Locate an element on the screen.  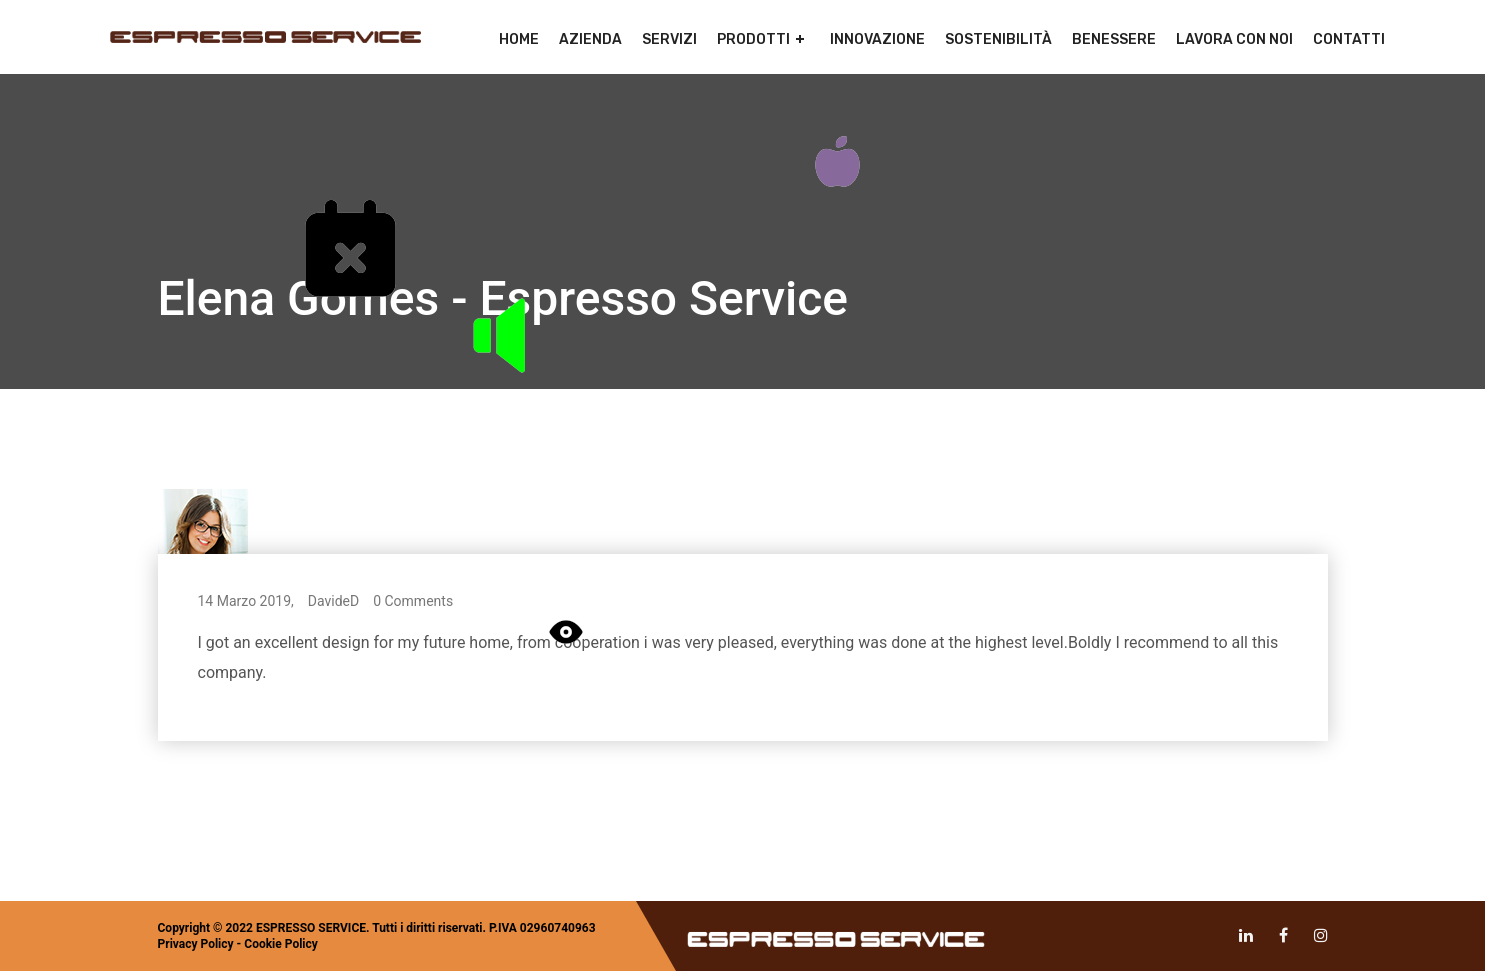
access health or nutrition features is located at coordinates (837, 161).